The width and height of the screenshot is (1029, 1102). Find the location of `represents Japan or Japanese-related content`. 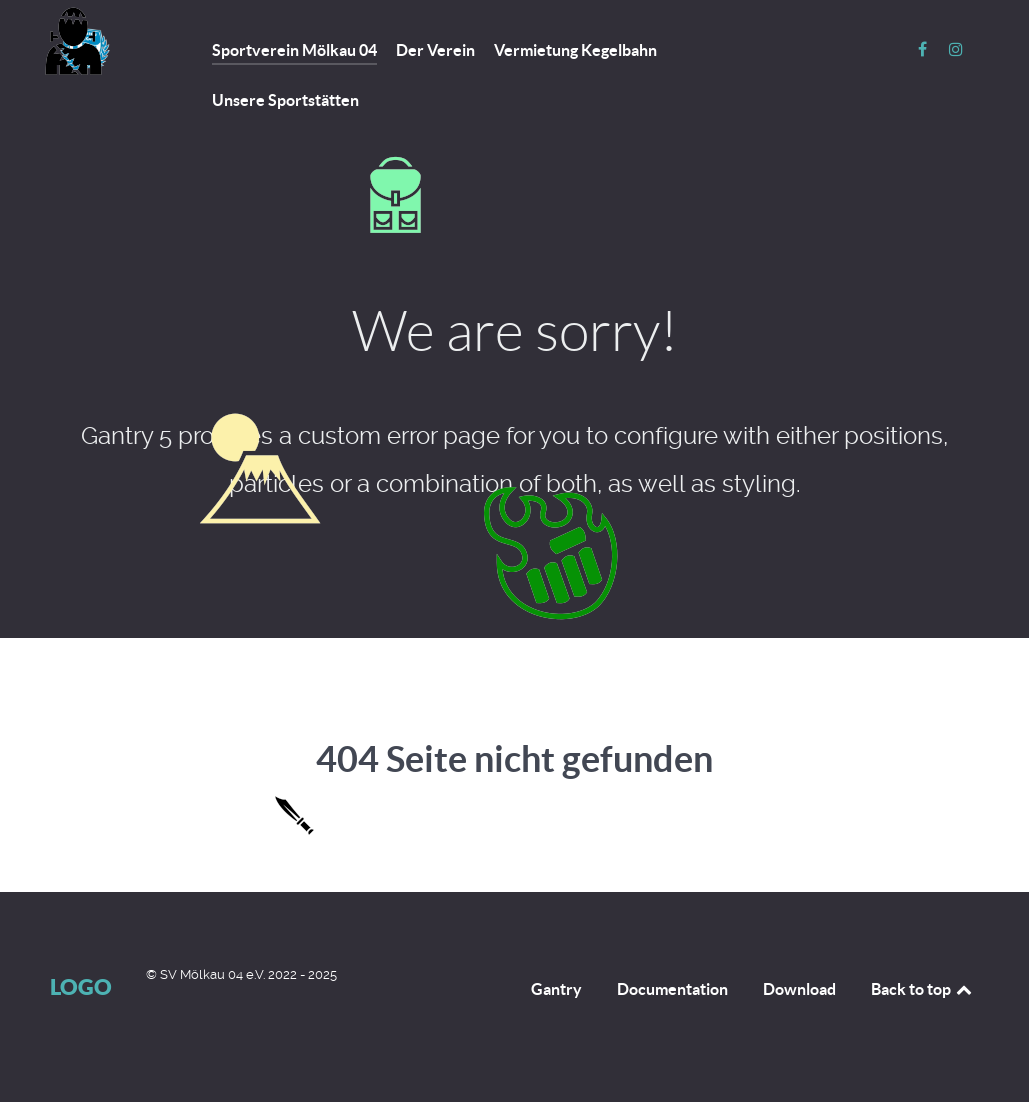

represents Japan or Japanese-related content is located at coordinates (260, 465).